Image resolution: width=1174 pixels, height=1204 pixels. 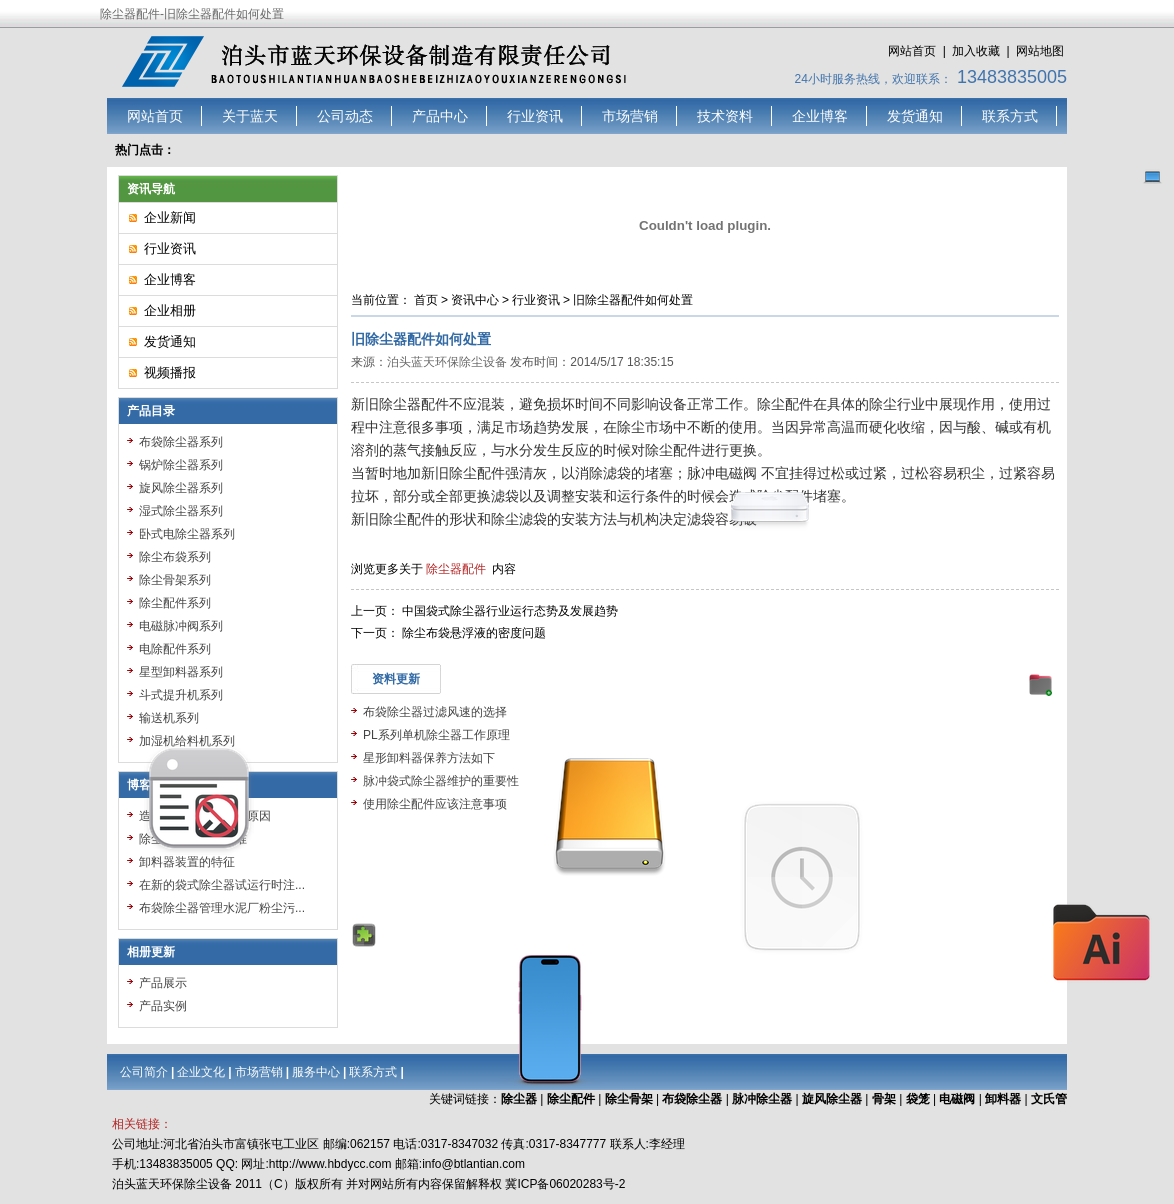 I want to click on access airport extreme router settings, so click(x=770, y=500).